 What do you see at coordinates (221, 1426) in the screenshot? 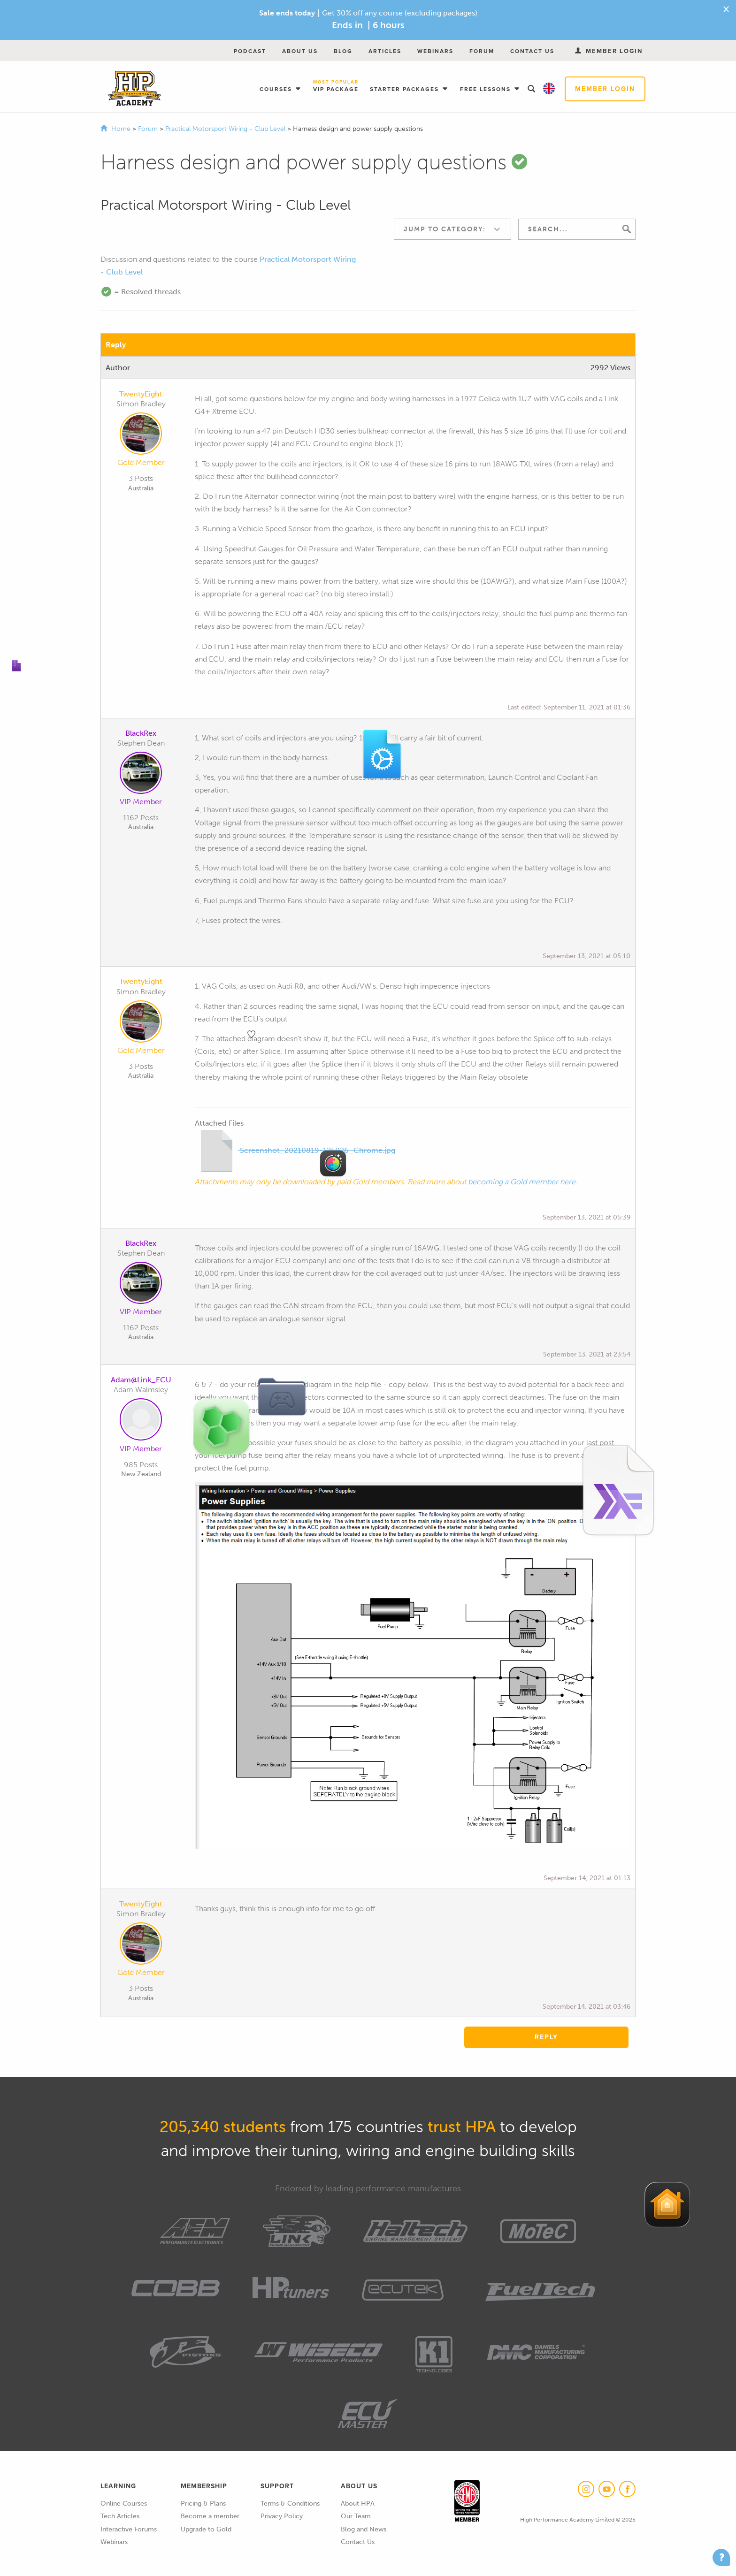
I see `open ghex hex editor application` at bounding box center [221, 1426].